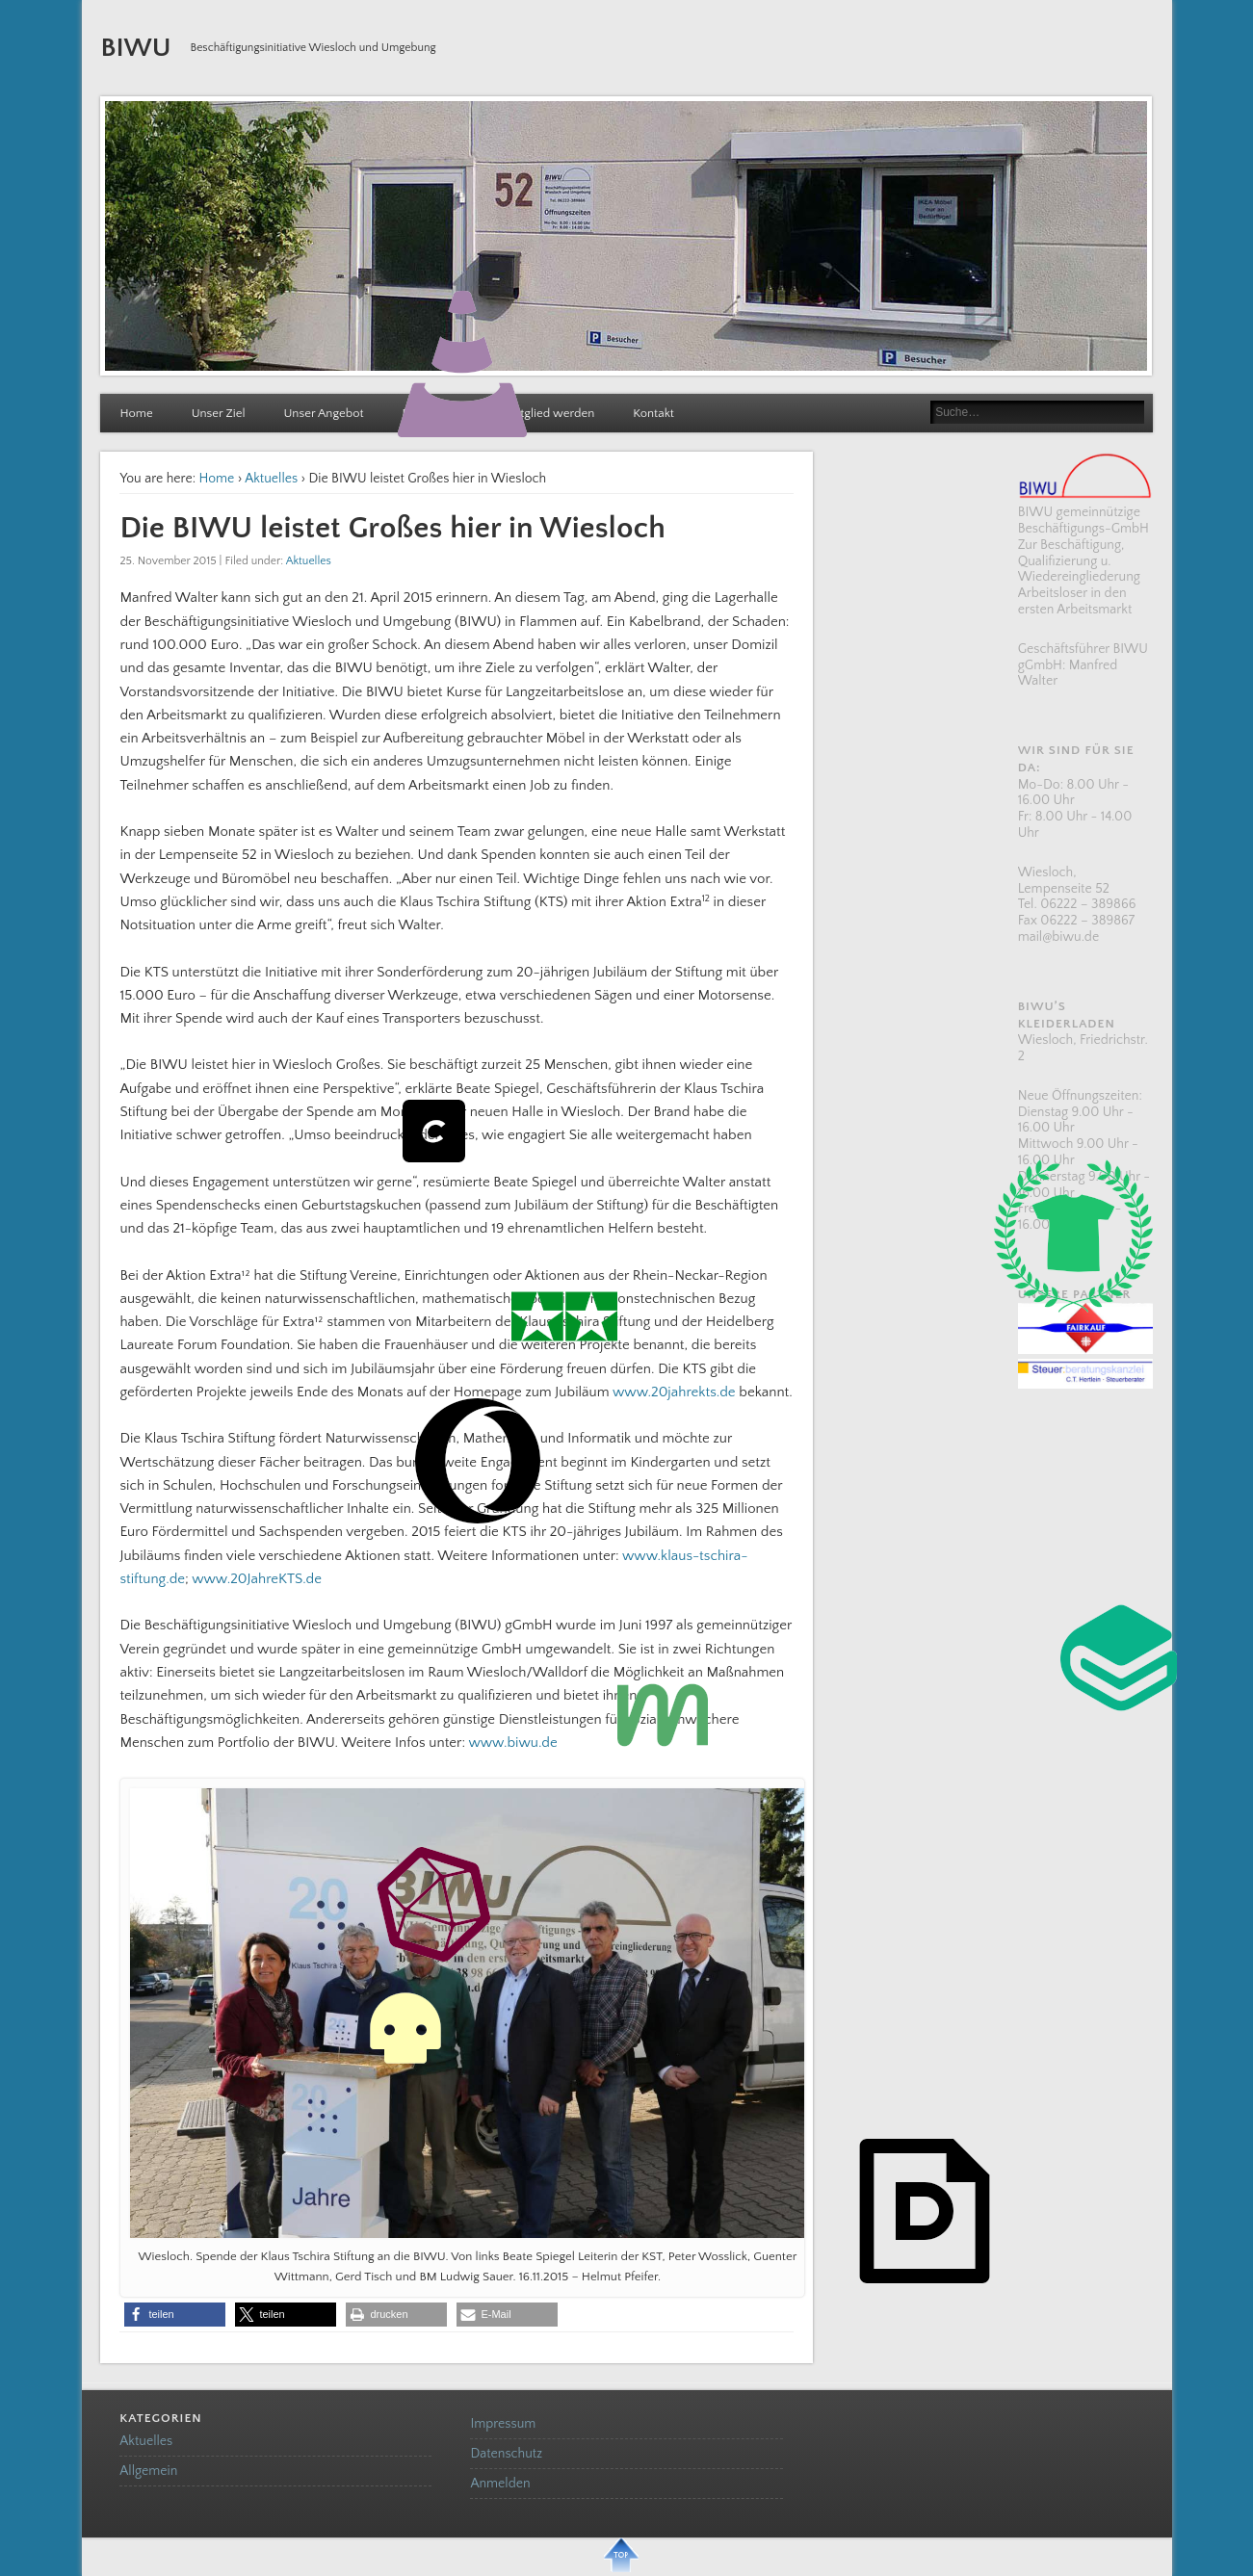 The width and height of the screenshot is (1253, 2576). Describe the element at coordinates (1073, 1236) in the screenshot. I see `visit teepublic store or website` at that location.